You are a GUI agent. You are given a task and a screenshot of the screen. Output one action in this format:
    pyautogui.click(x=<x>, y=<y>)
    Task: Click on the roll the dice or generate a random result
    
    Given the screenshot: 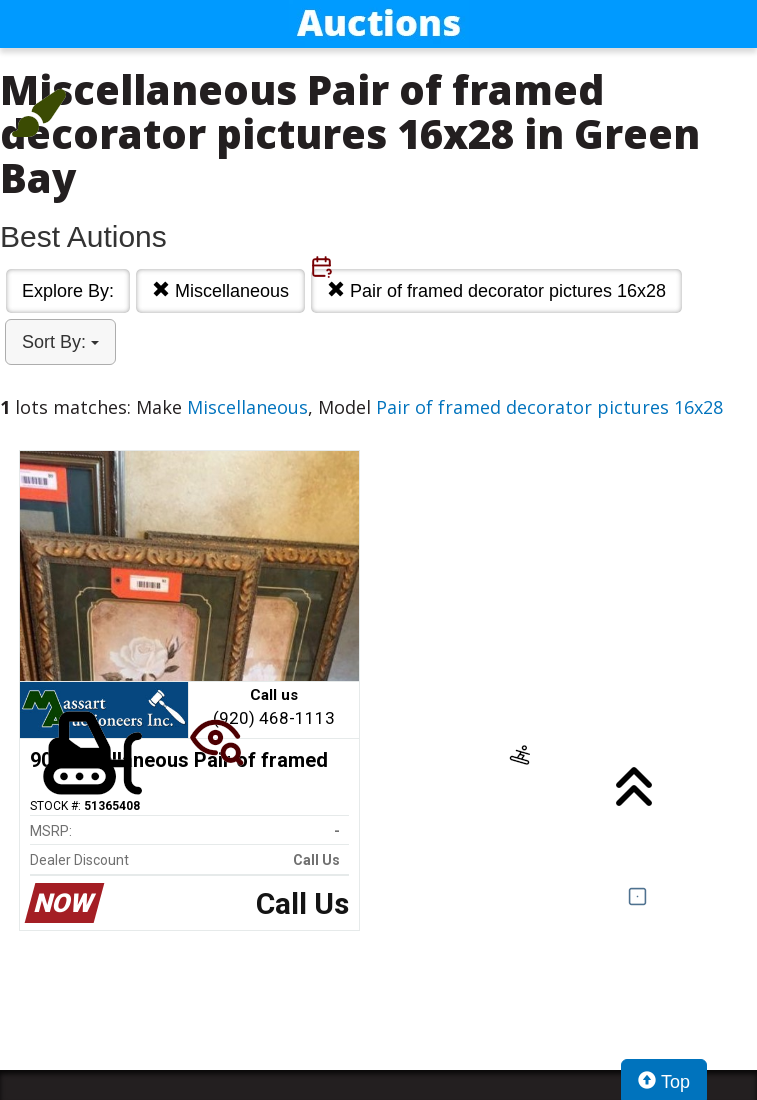 What is the action you would take?
    pyautogui.click(x=637, y=896)
    